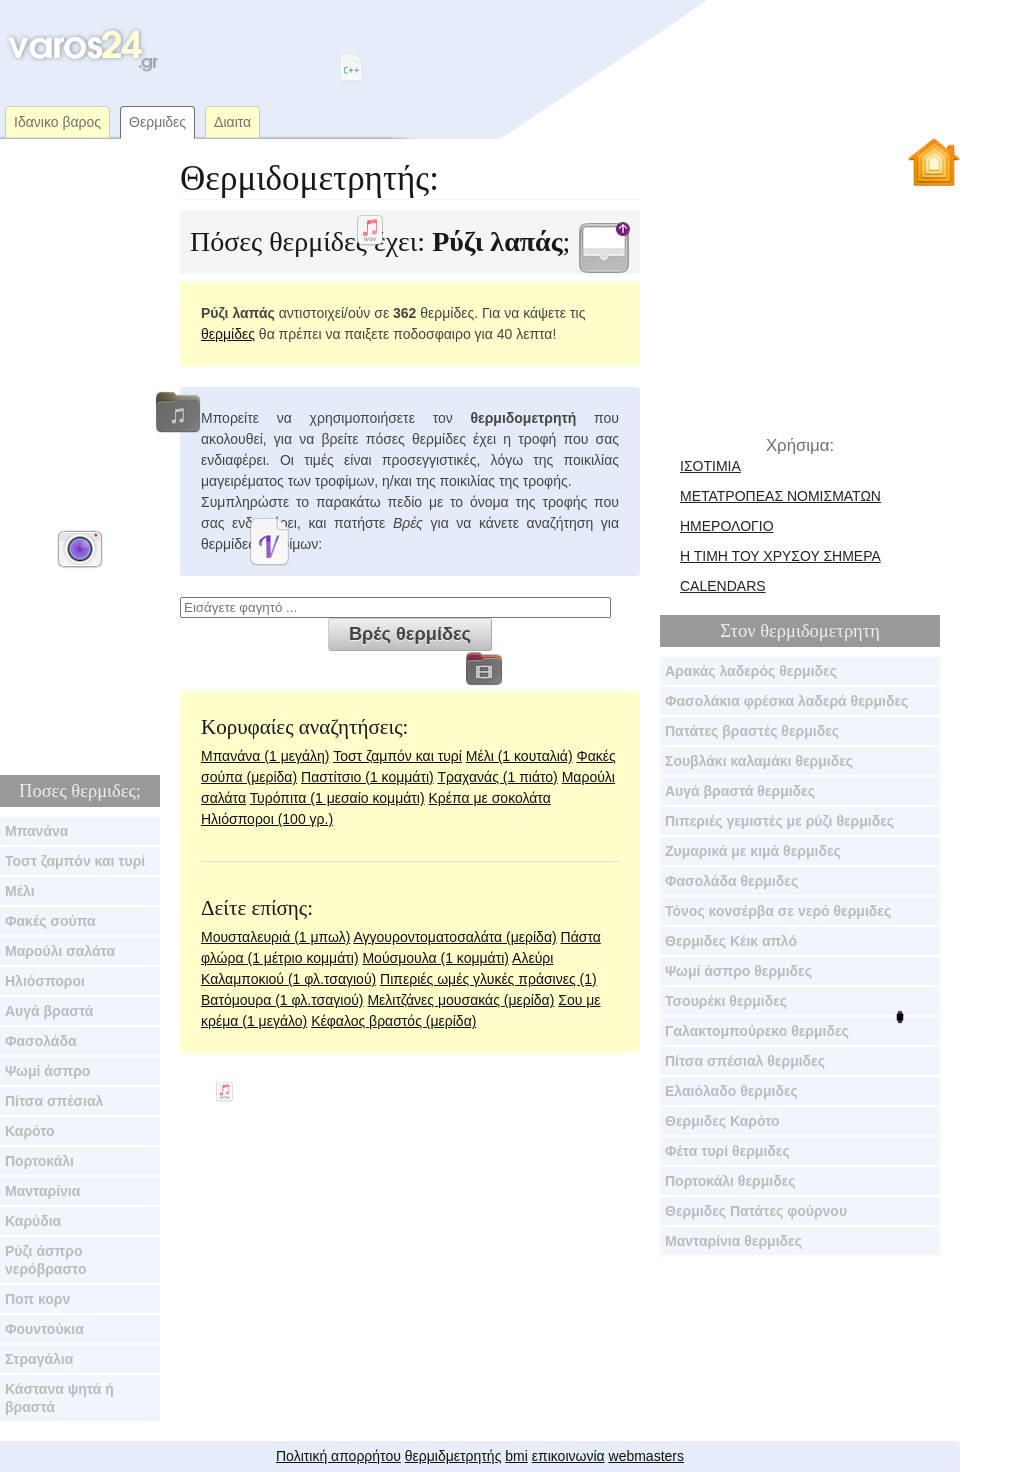 The width and height of the screenshot is (1024, 1472). What do you see at coordinates (604, 248) in the screenshot?
I see `view outgoing mail queue` at bounding box center [604, 248].